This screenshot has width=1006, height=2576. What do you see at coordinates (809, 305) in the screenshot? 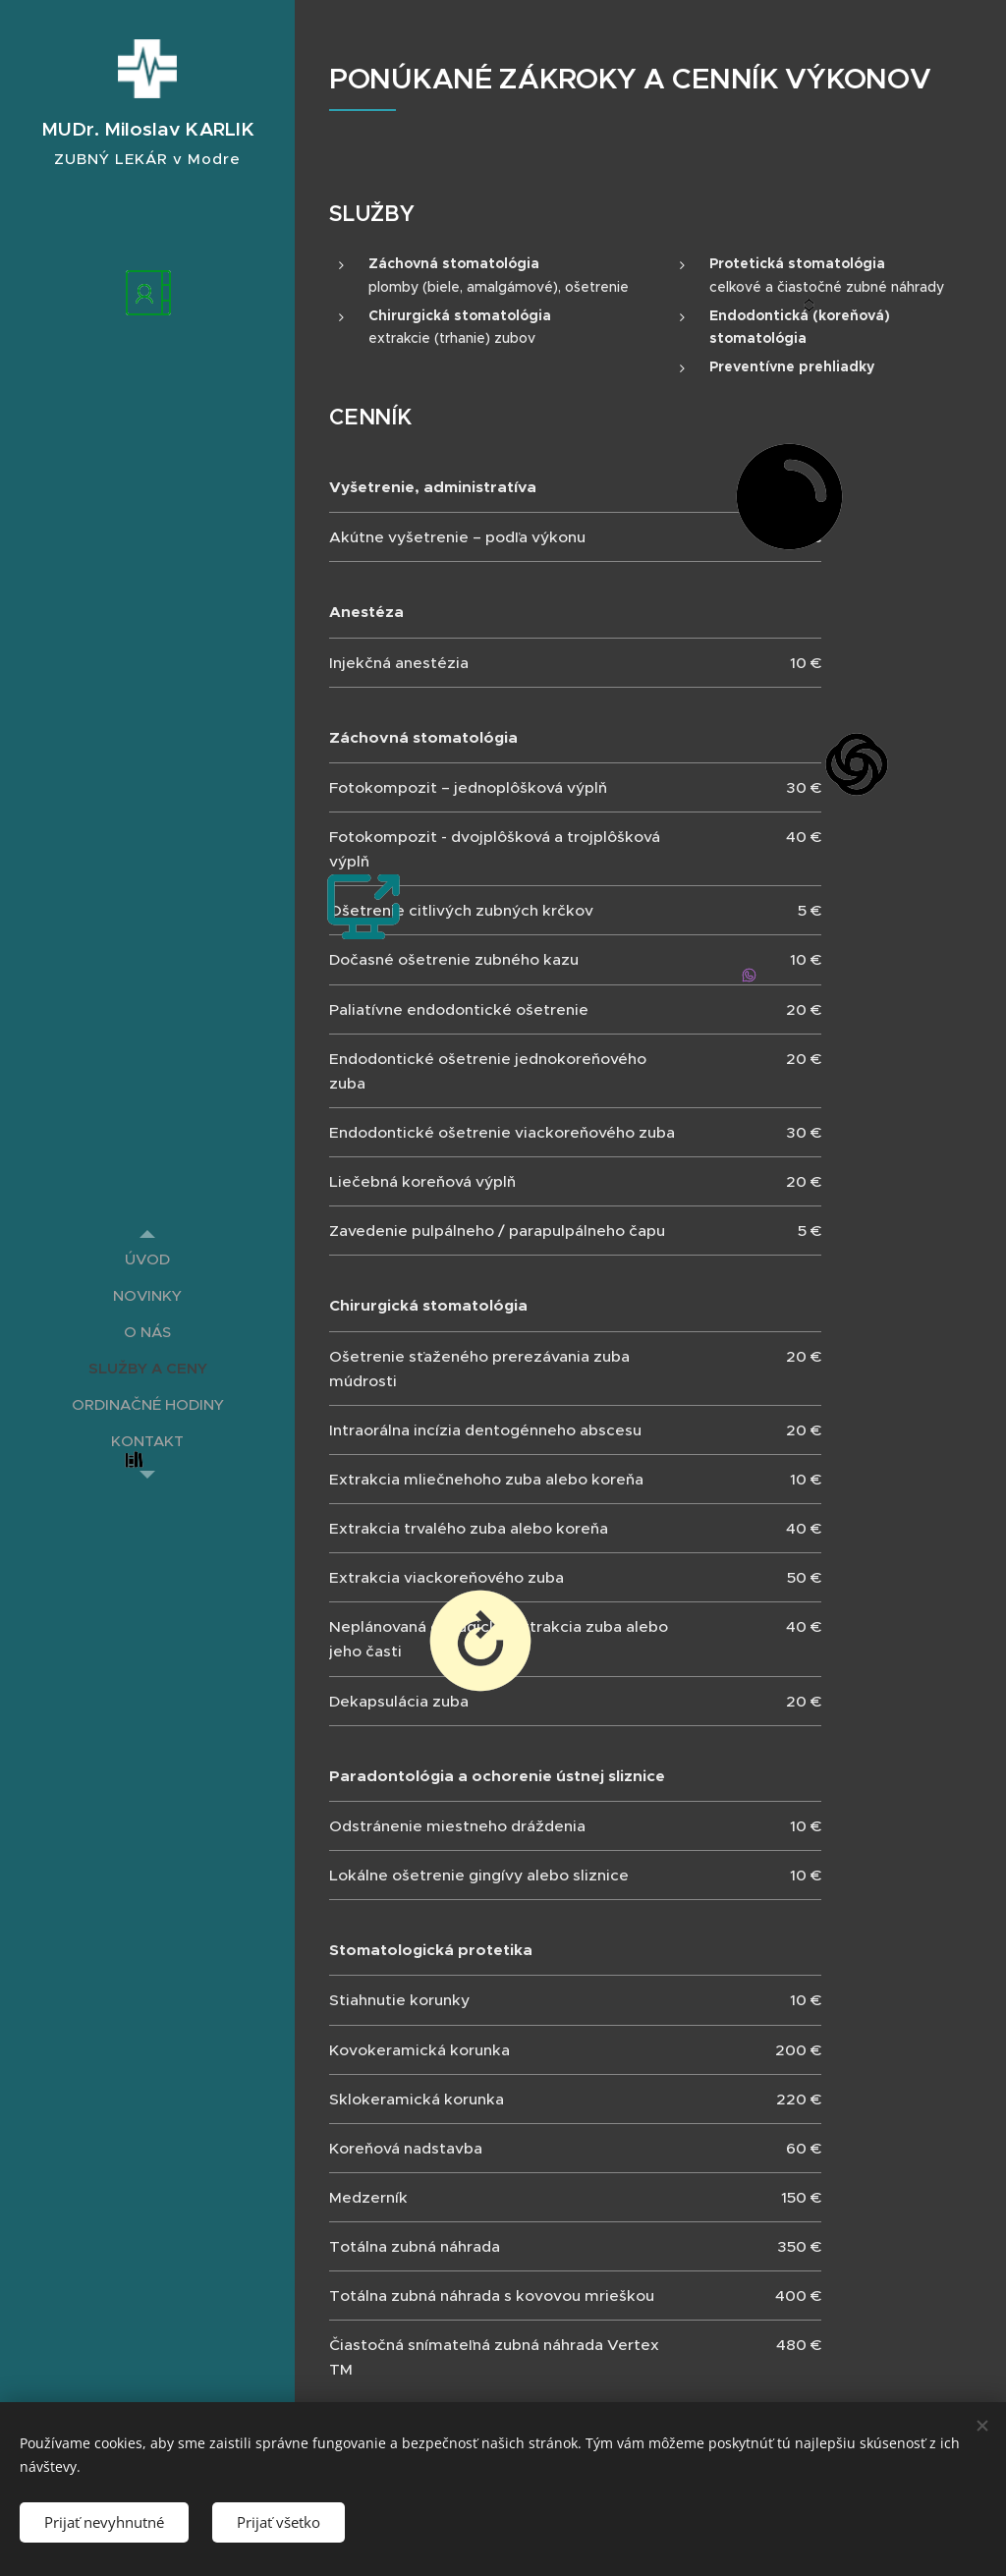
I see `expand or collapse a section` at bounding box center [809, 305].